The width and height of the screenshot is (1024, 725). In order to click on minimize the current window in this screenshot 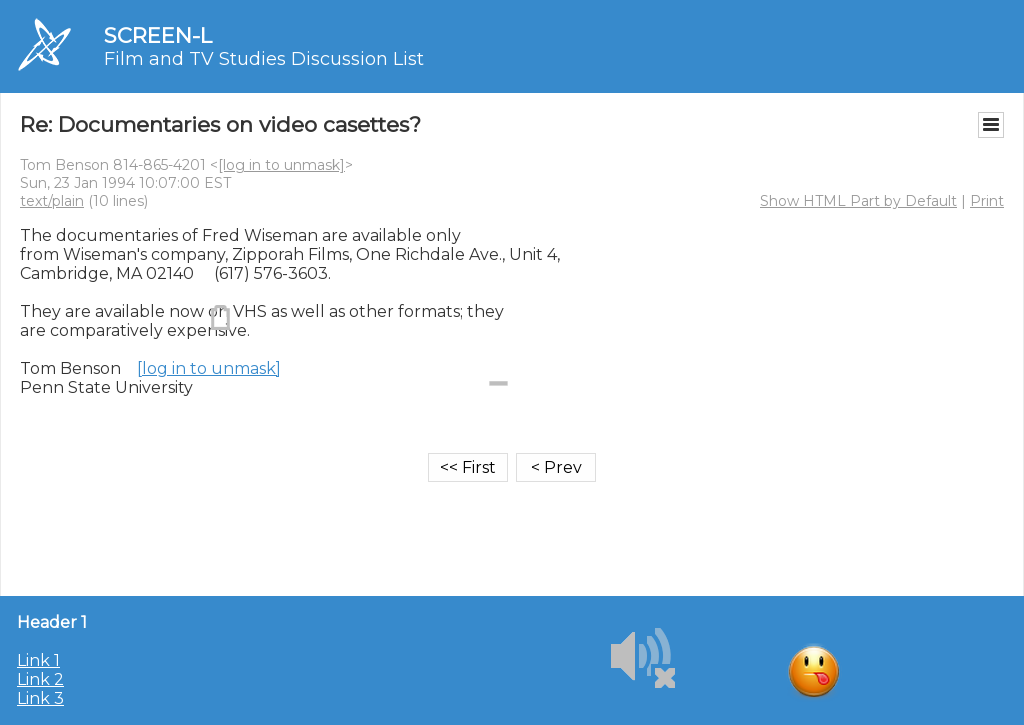, I will do `click(498, 376)`.